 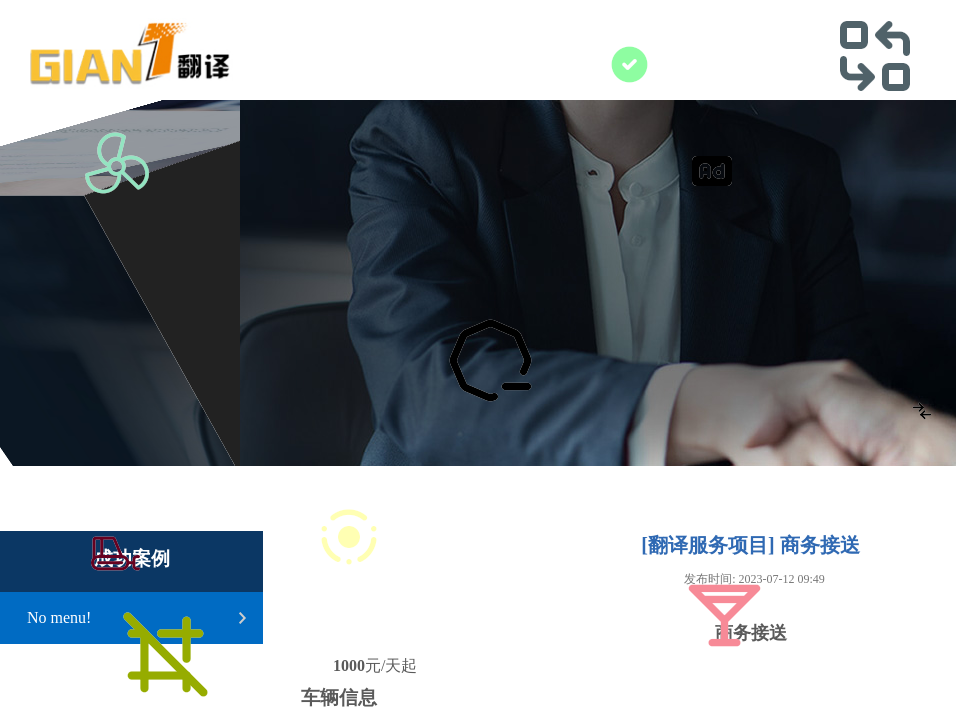 I want to click on remove or delete an item with a warning, so click(x=490, y=360).